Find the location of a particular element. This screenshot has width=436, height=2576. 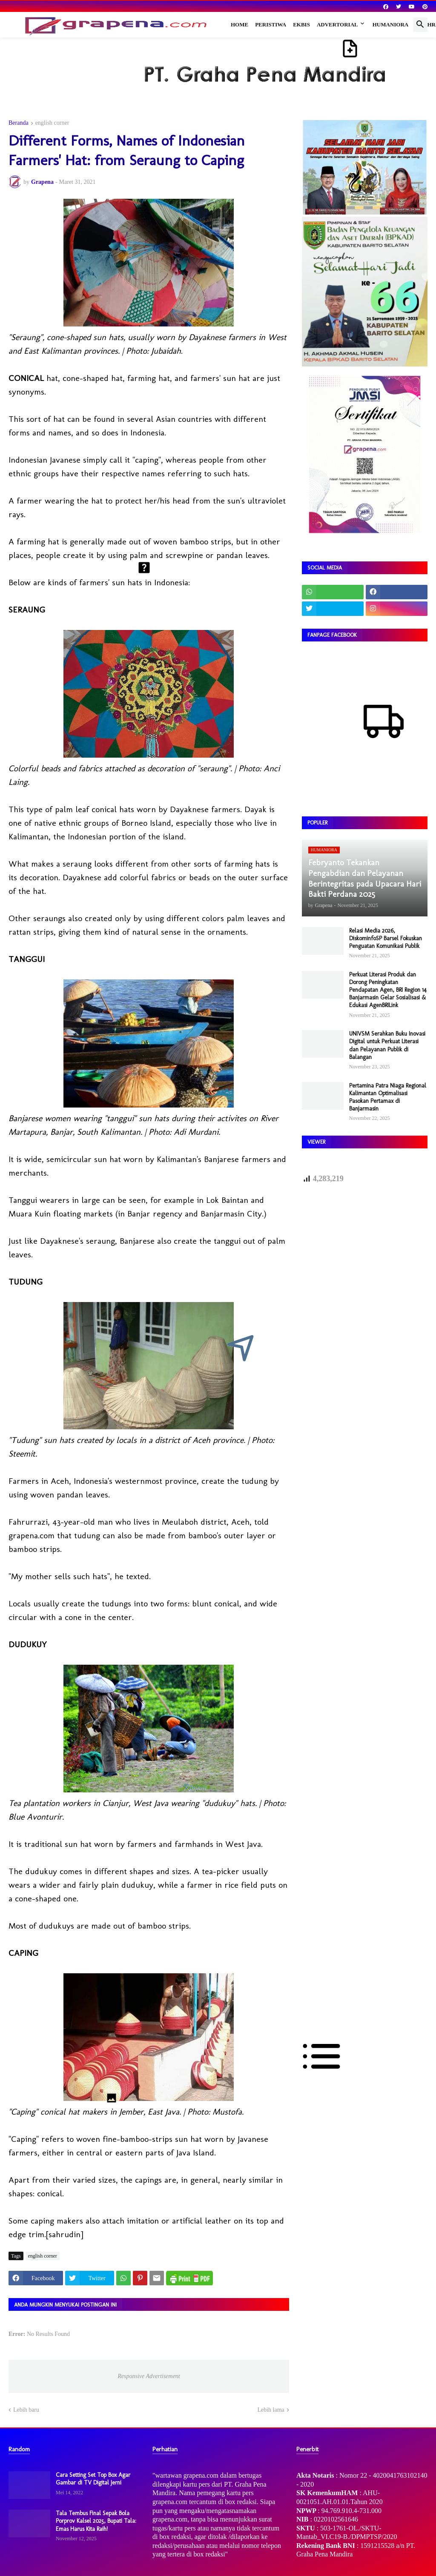

view photos or images is located at coordinates (112, 2098).